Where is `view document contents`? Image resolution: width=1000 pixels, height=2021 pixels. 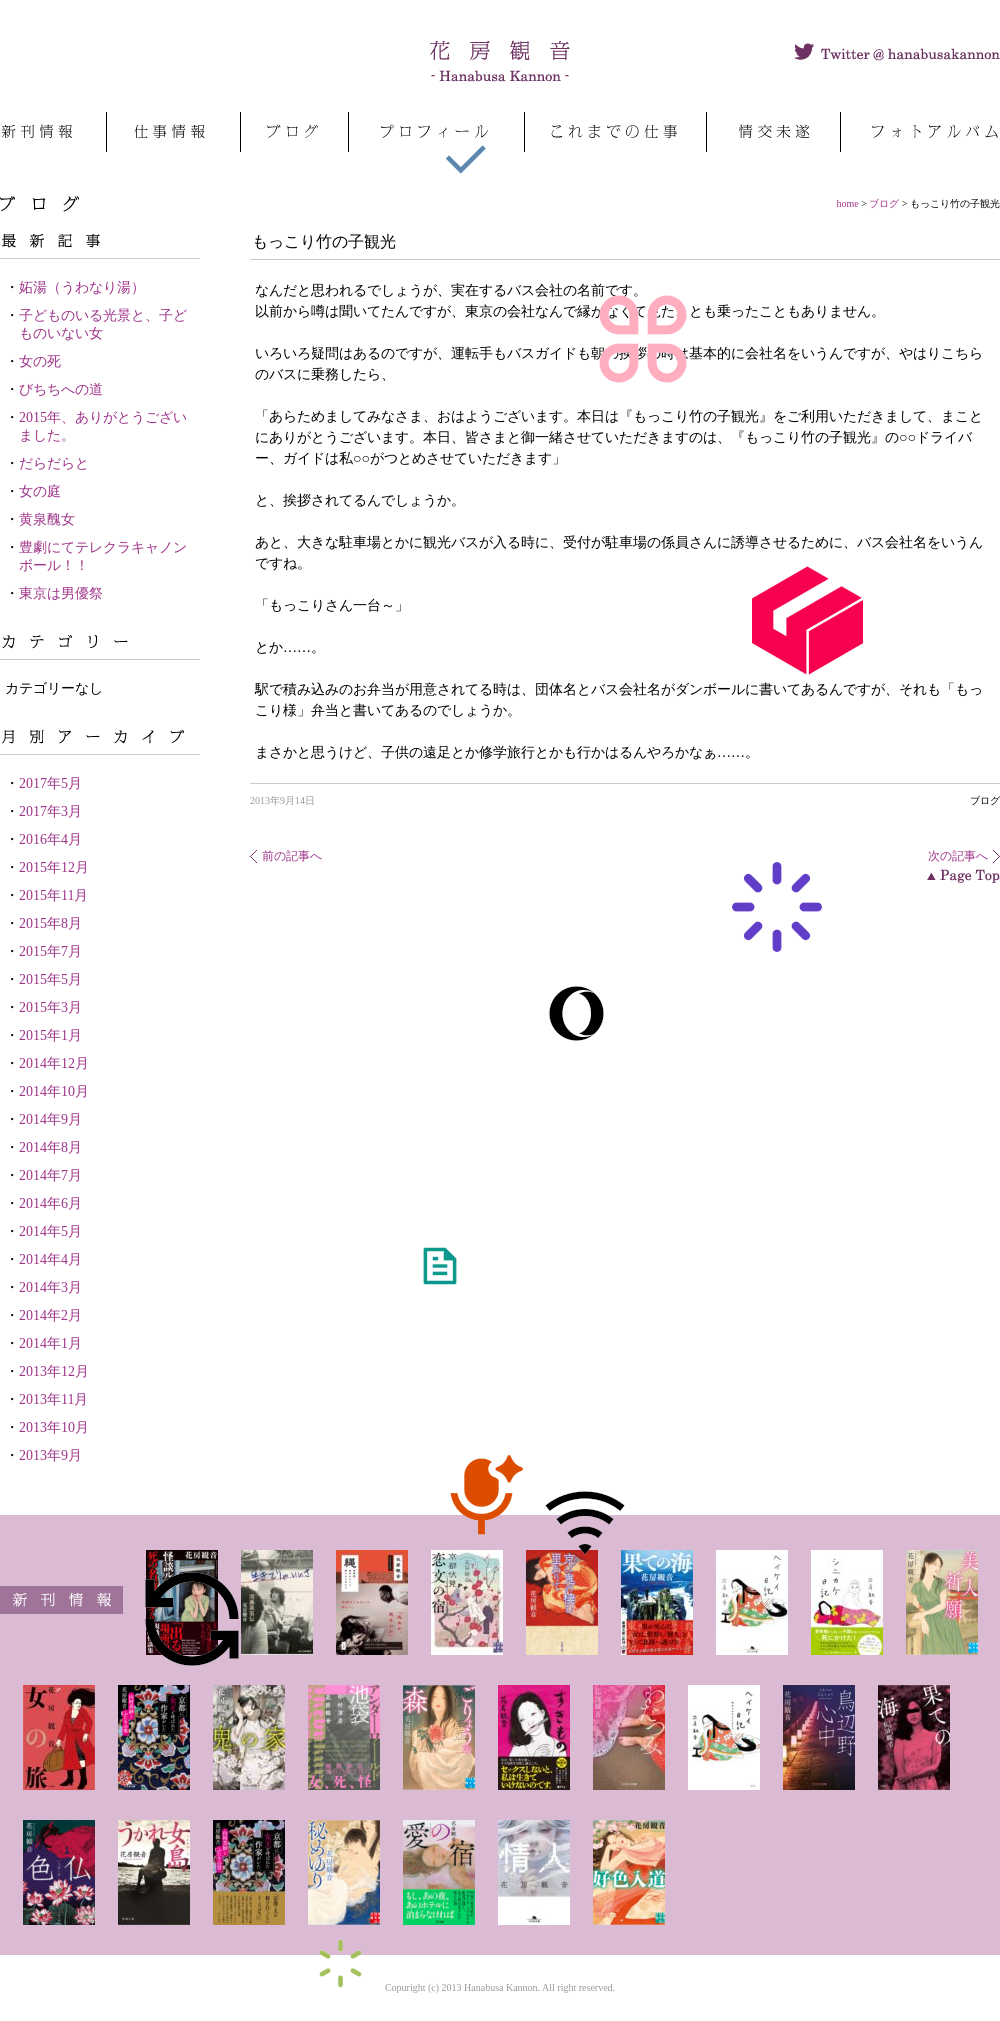 view document contents is located at coordinates (440, 1266).